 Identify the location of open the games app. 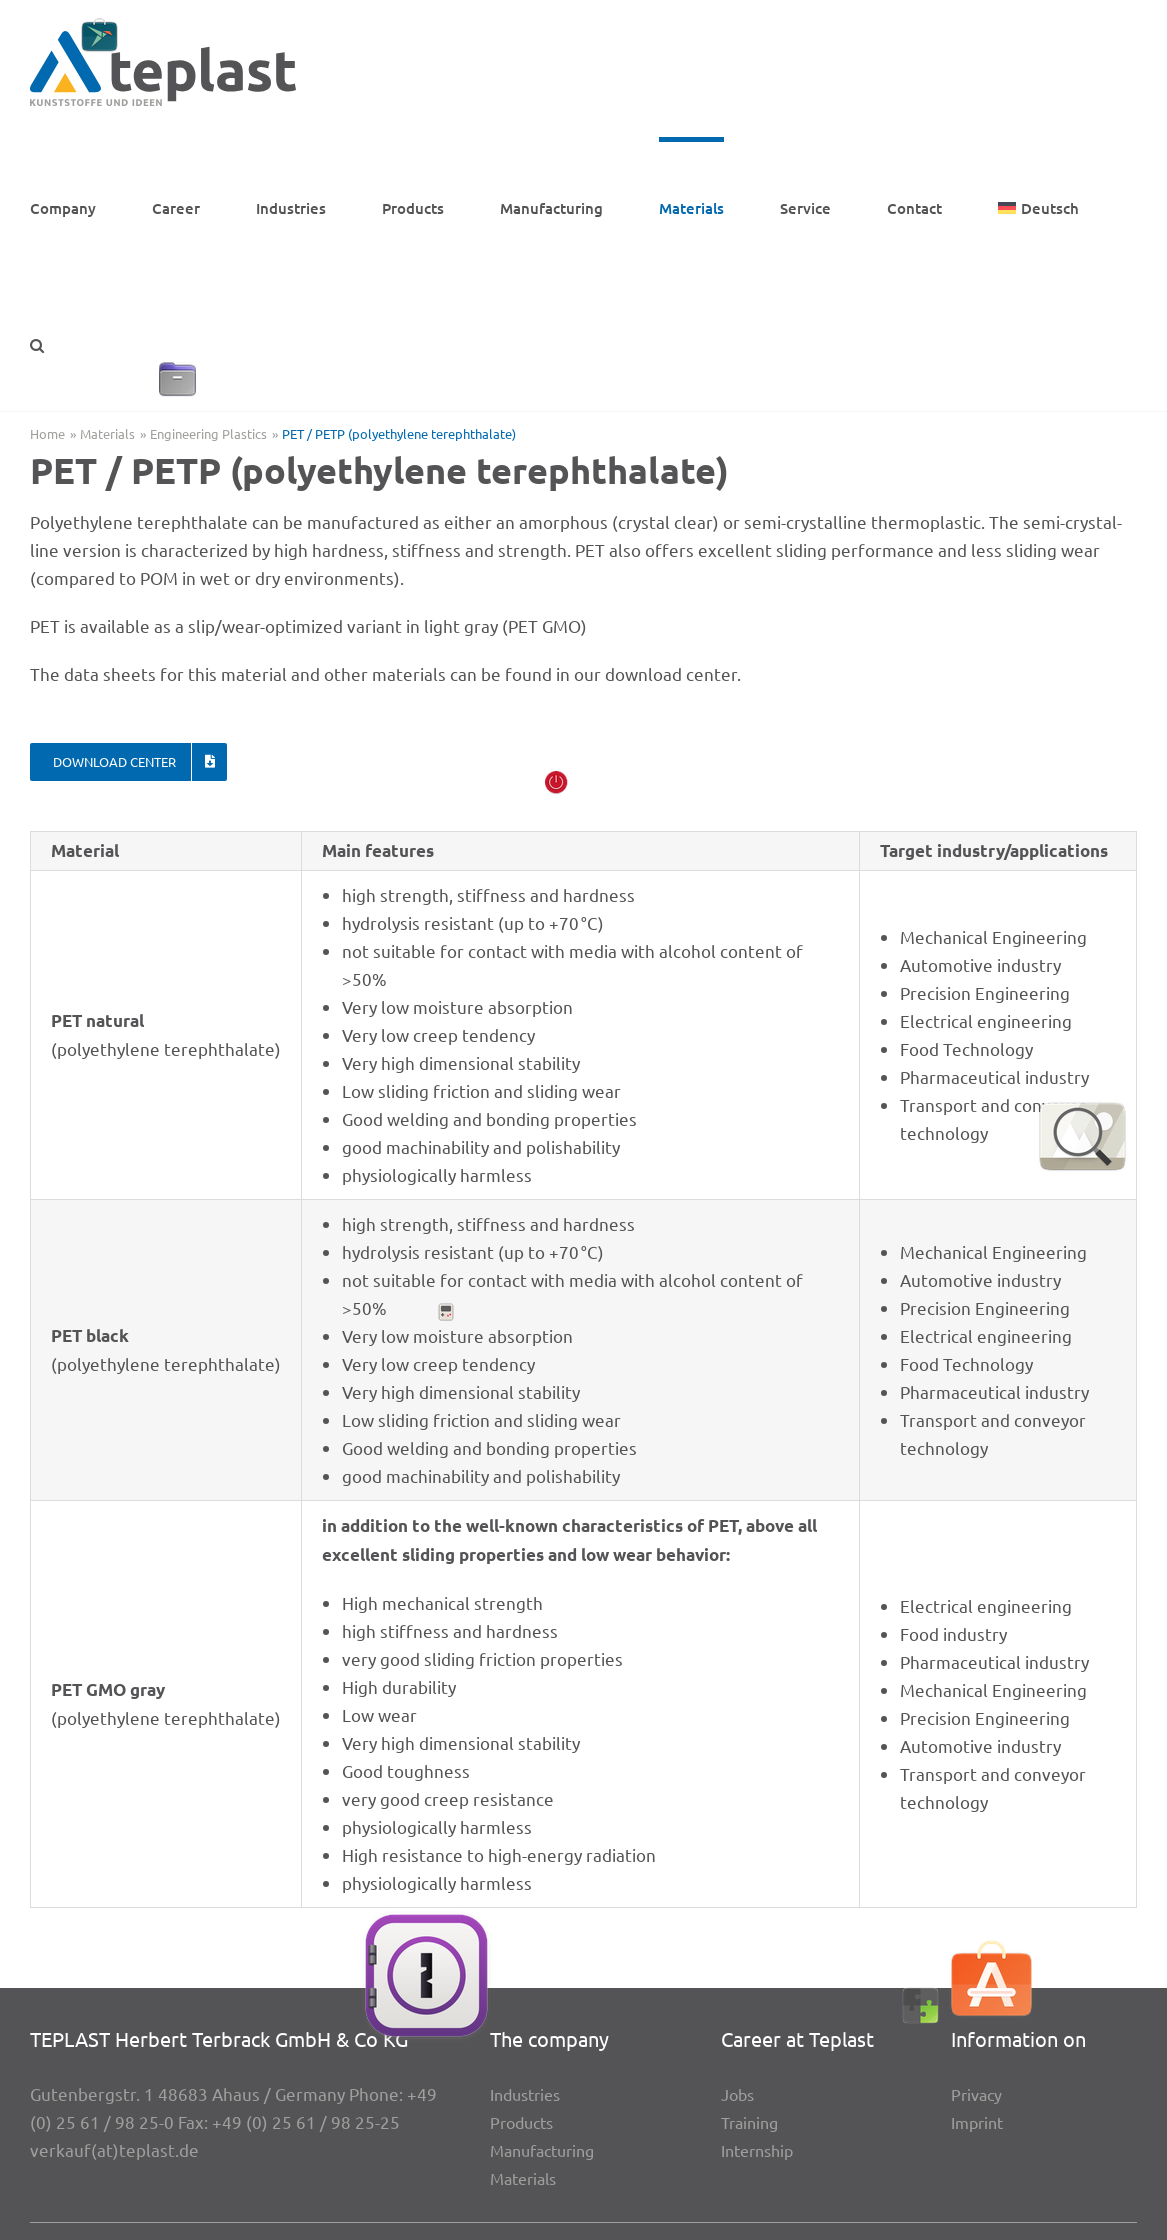
(446, 1312).